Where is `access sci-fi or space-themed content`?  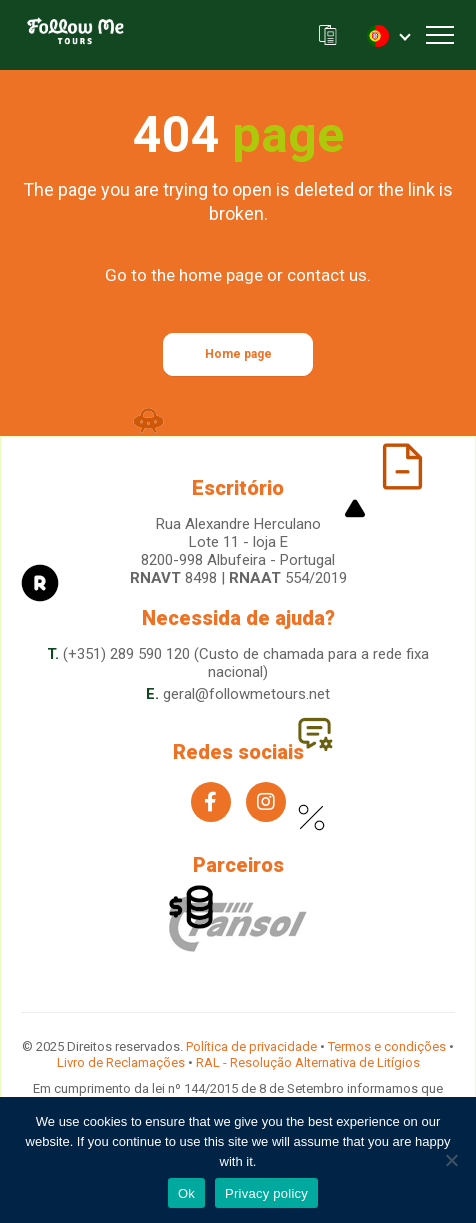
access sci-fi or space-themed content is located at coordinates (148, 420).